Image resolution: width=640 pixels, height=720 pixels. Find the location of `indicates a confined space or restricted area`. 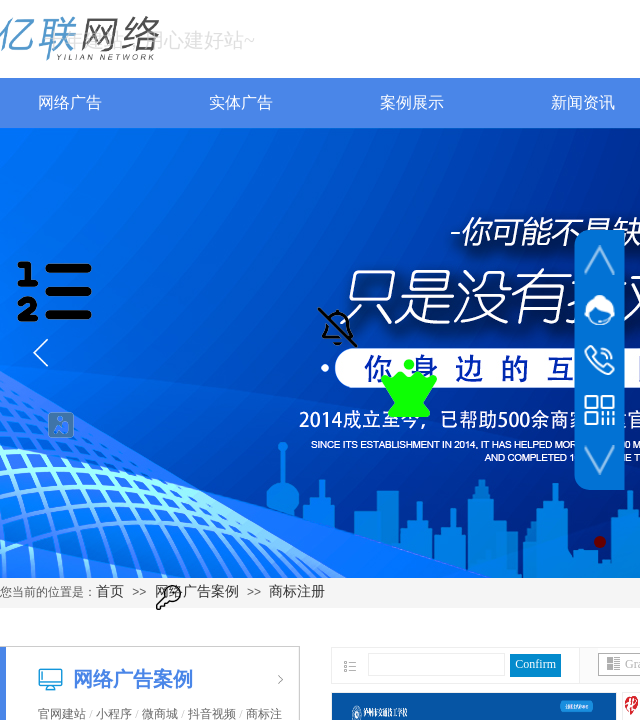

indicates a confined space or restricted area is located at coordinates (61, 425).